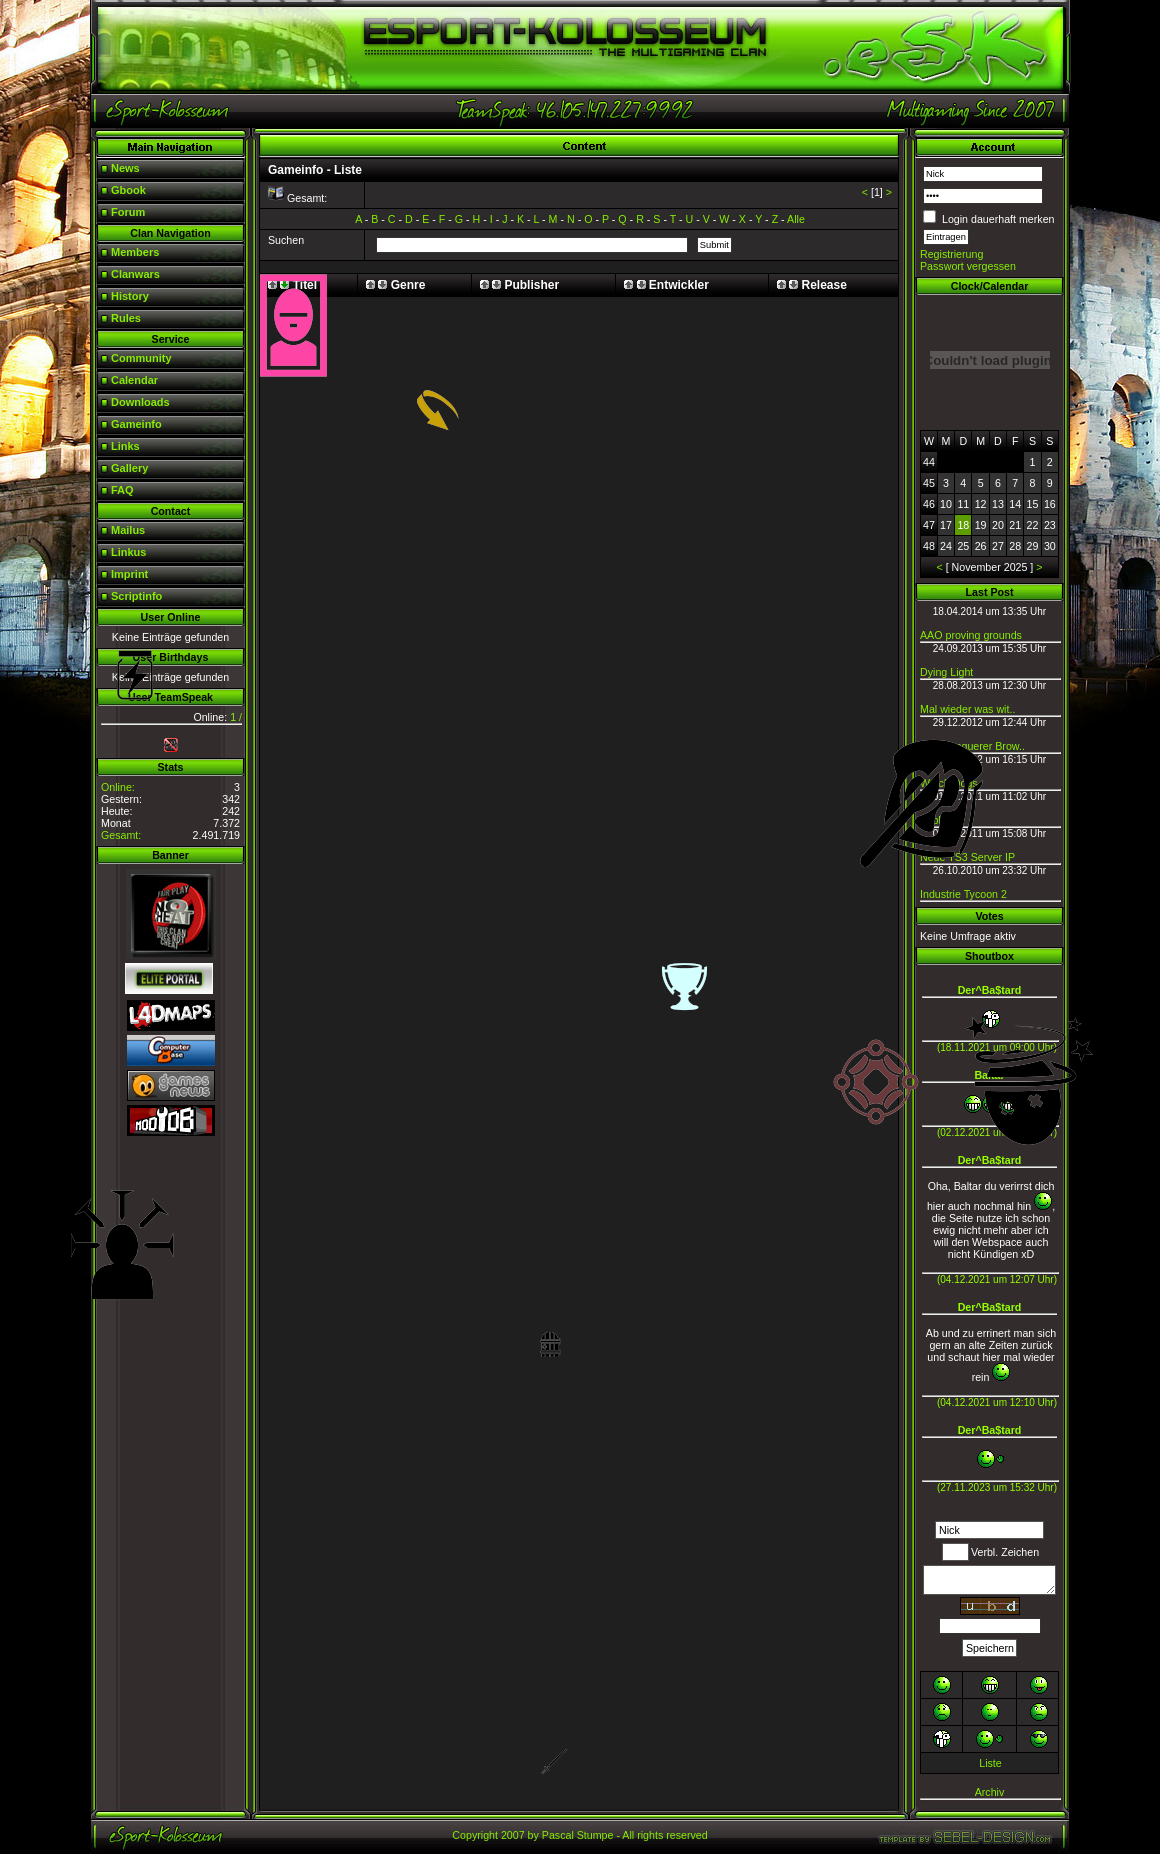  What do you see at coordinates (554, 1761) in the screenshot?
I see `select katana as your weapon` at bounding box center [554, 1761].